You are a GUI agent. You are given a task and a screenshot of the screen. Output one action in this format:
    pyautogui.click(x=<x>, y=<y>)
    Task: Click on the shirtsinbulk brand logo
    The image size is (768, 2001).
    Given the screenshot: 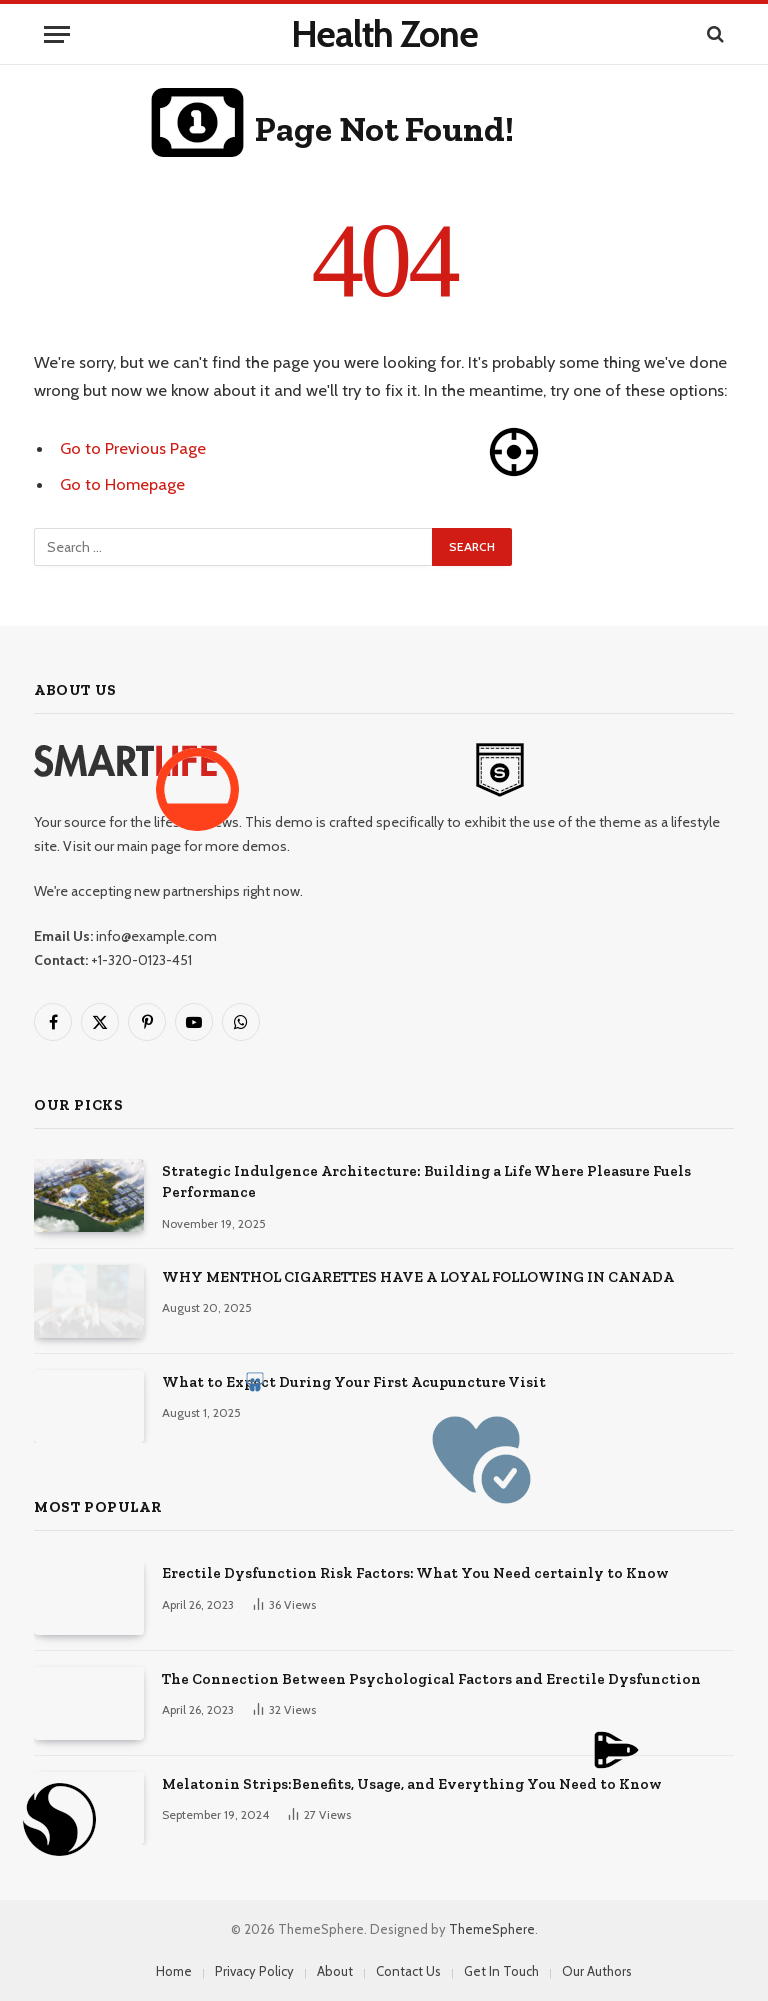 What is the action you would take?
    pyautogui.click(x=500, y=770)
    